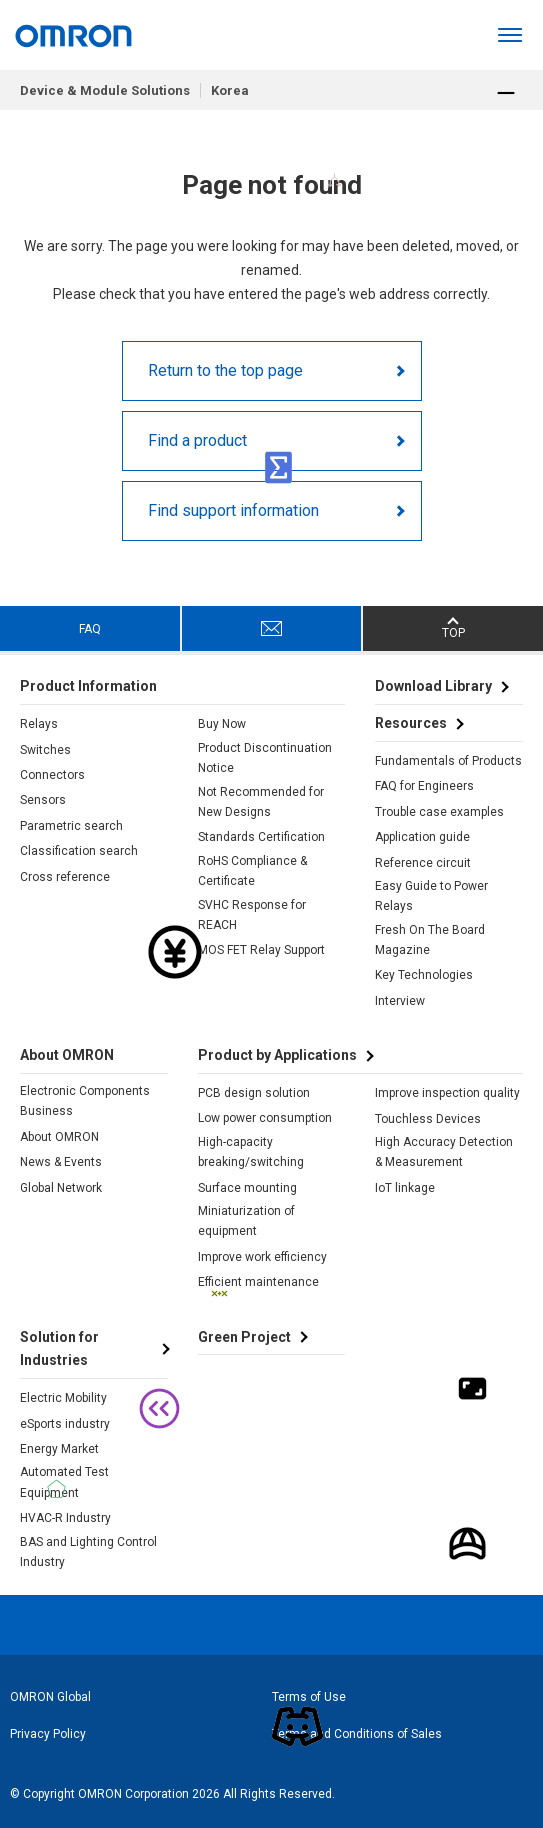 This screenshot has height=1828, width=543. I want to click on a pentagon shape indicator, so click(56, 1489).